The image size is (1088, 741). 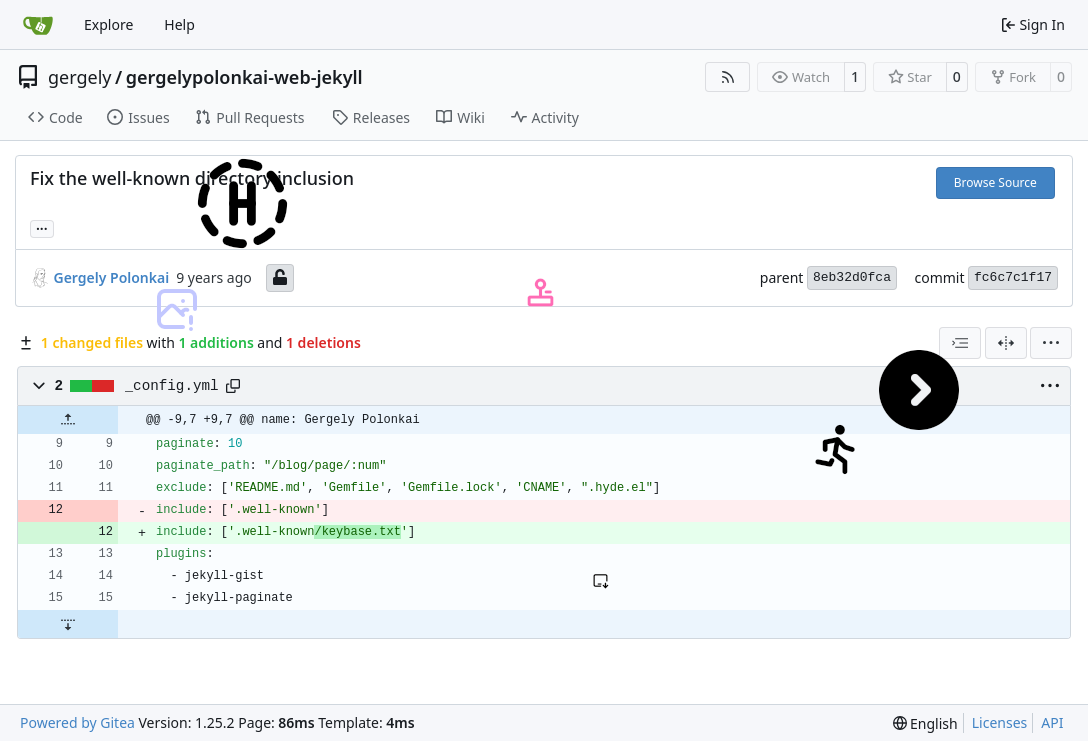 What do you see at coordinates (837, 449) in the screenshot?
I see `start running or jogging activity` at bounding box center [837, 449].